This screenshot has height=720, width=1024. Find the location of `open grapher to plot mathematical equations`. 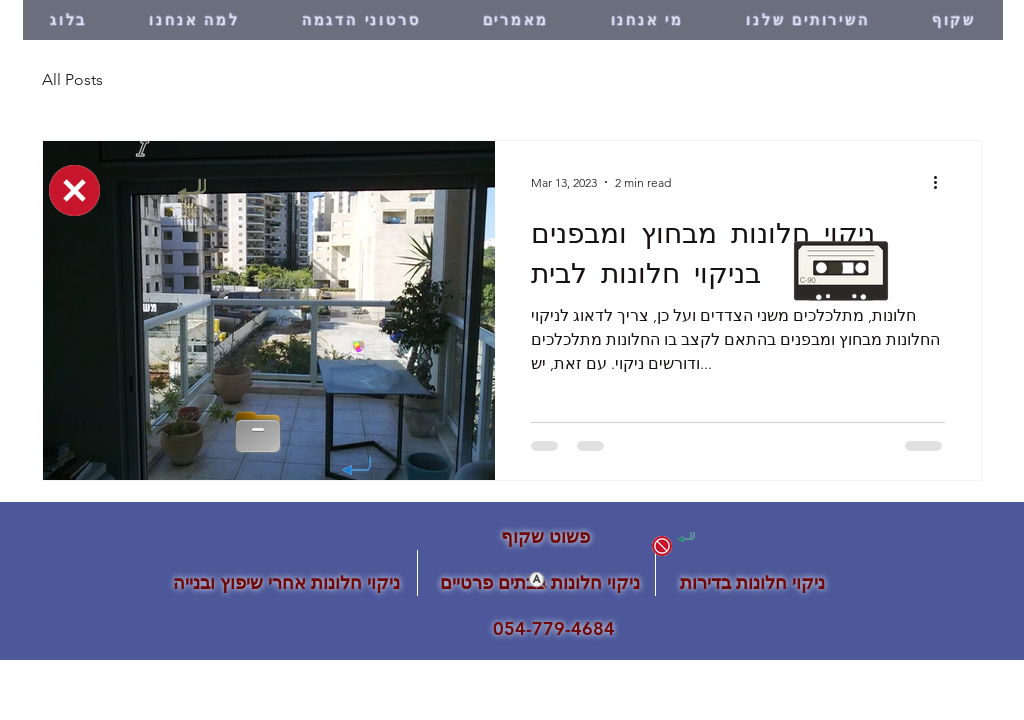

open grapher to plot mathematical equations is located at coordinates (358, 347).